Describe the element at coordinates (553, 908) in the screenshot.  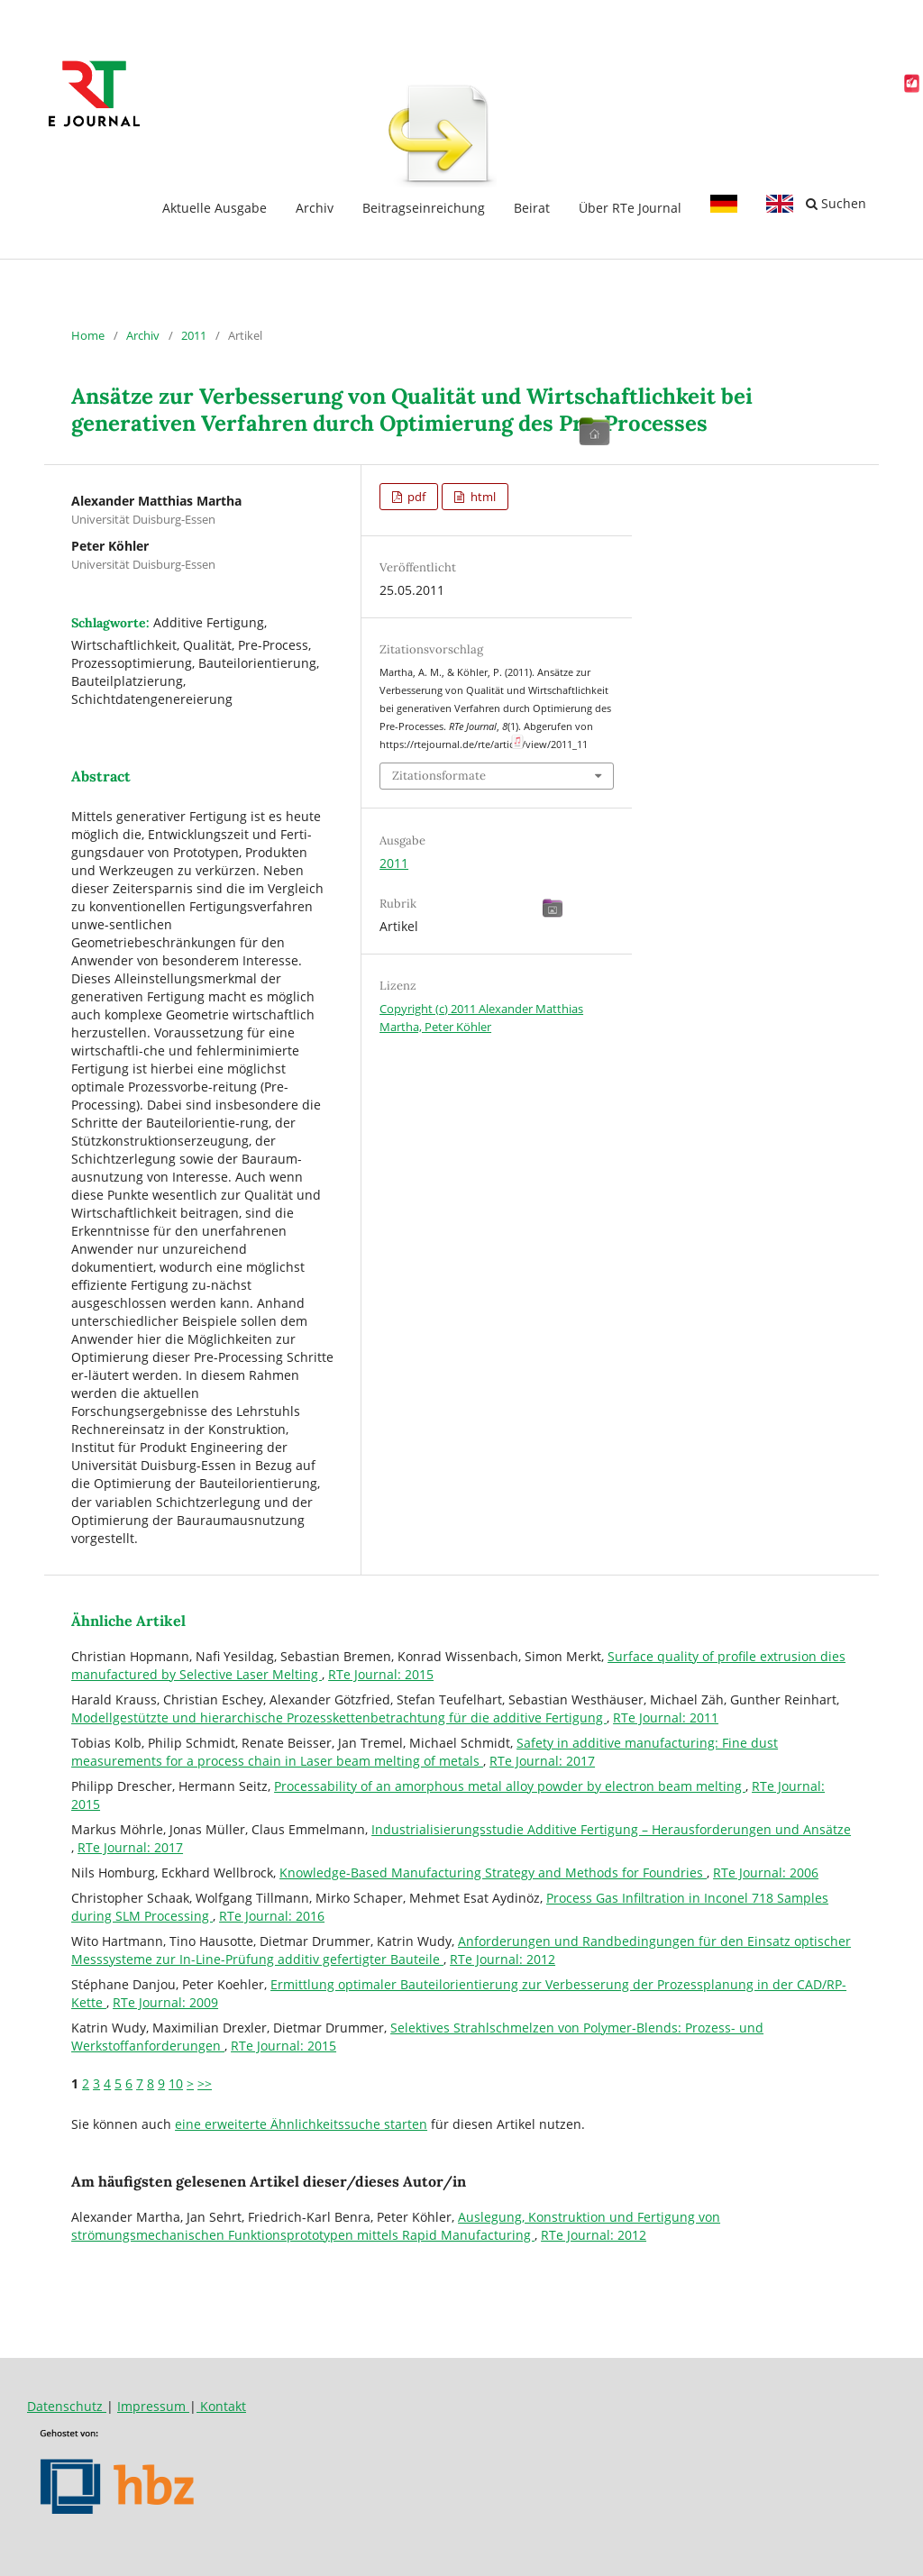
I see `open pictures folder` at that location.